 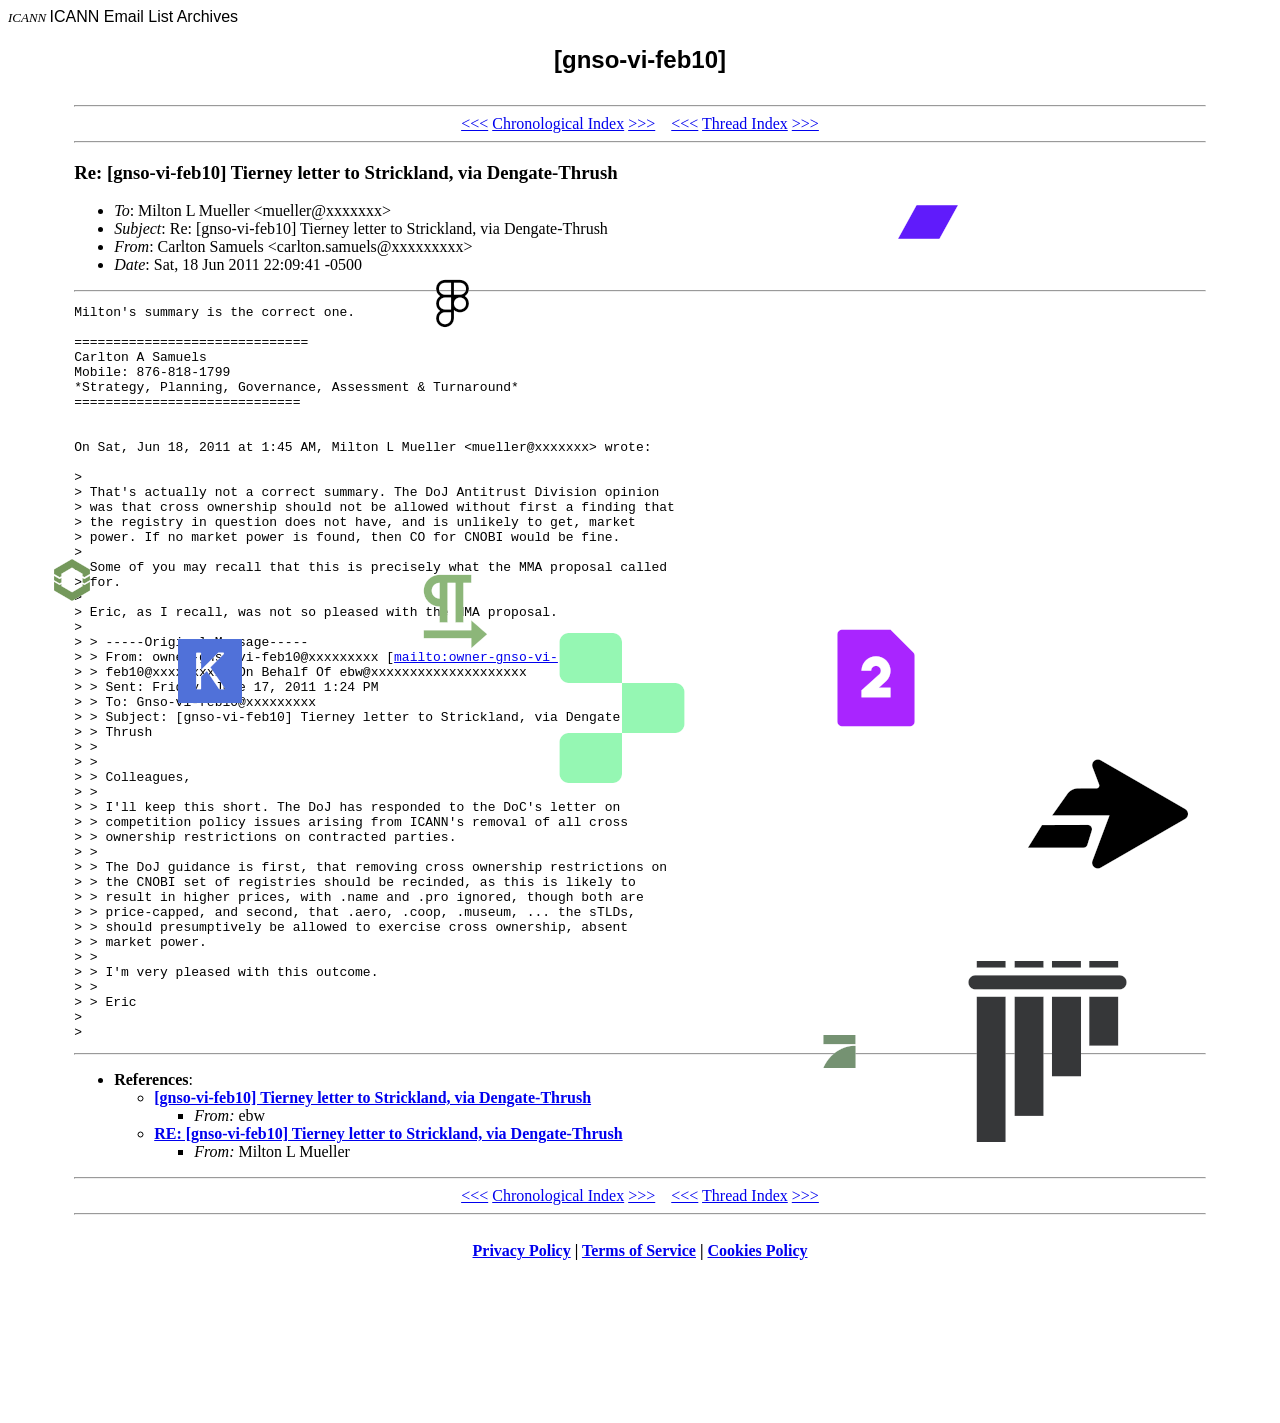 I want to click on open replit, so click(x=622, y=708).